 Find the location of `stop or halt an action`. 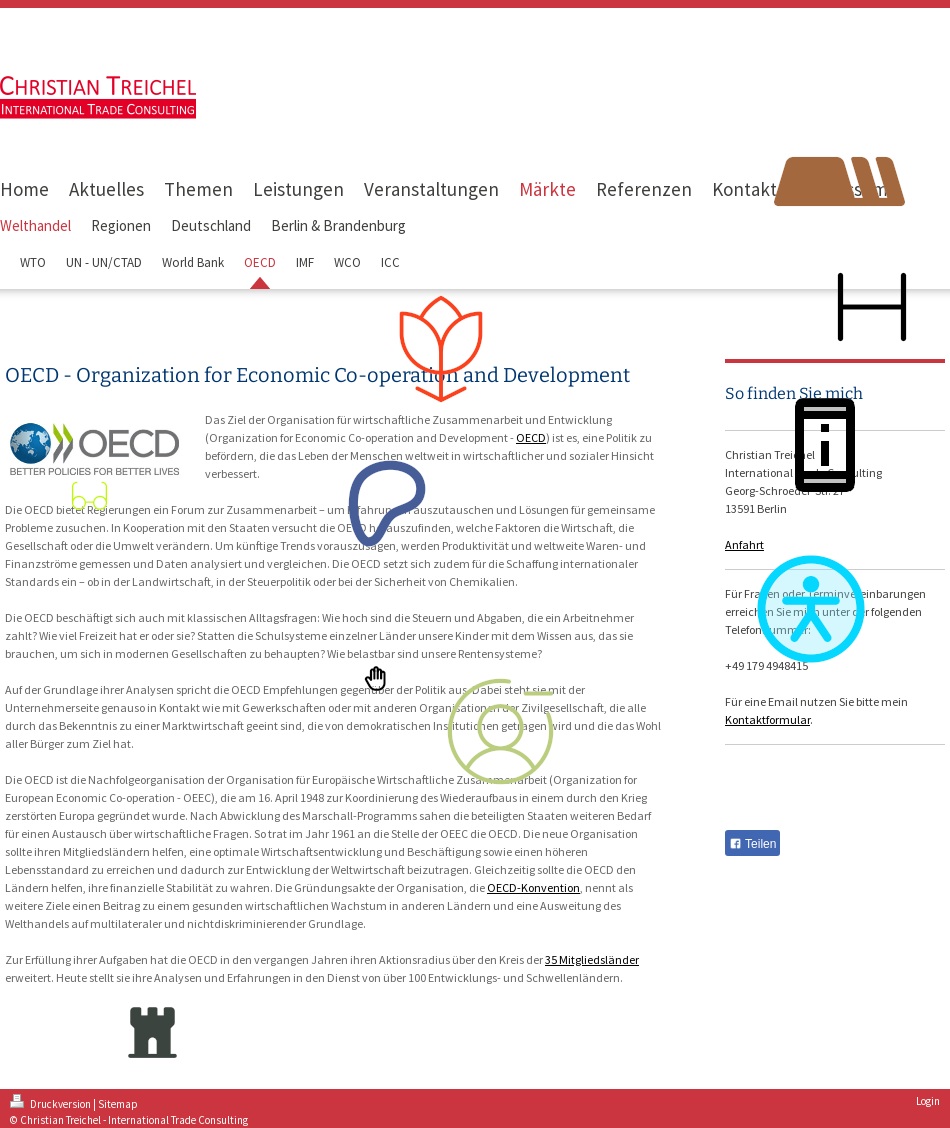

stop or halt an action is located at coordinates (375, 678).